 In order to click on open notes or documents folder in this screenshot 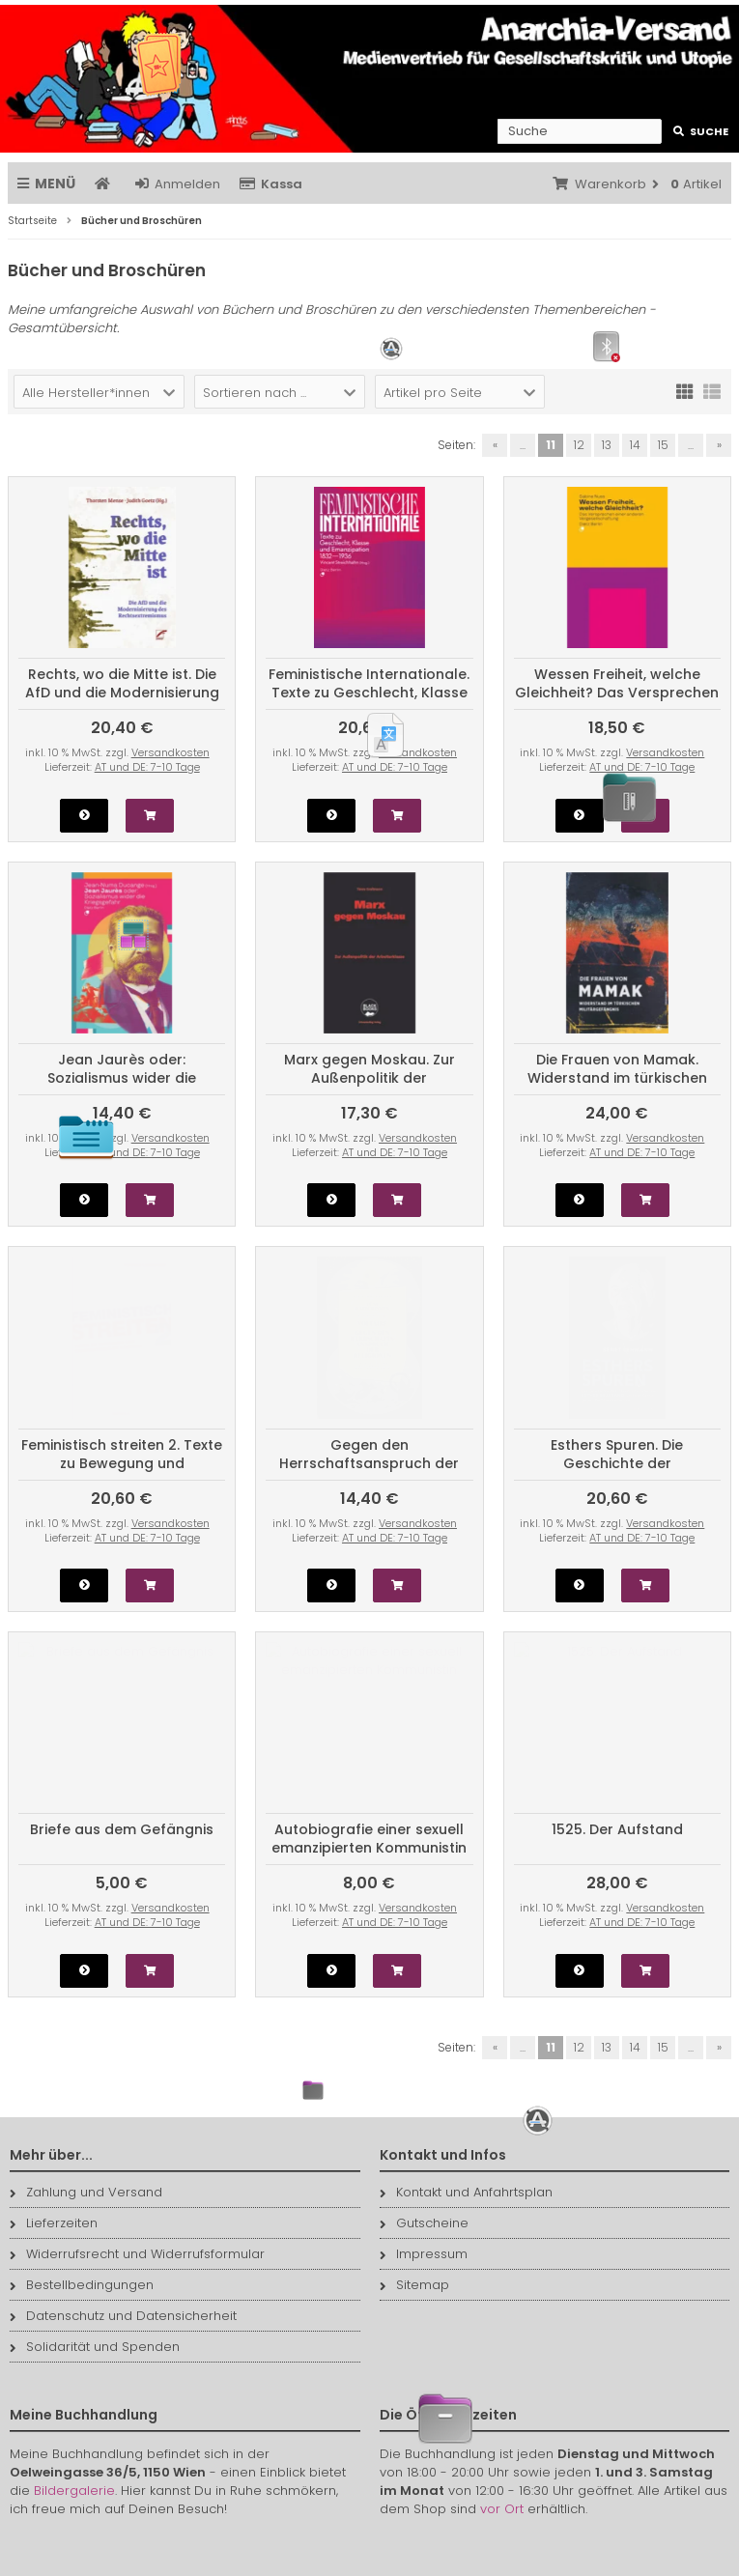, I will do `click(86, 1139)`.